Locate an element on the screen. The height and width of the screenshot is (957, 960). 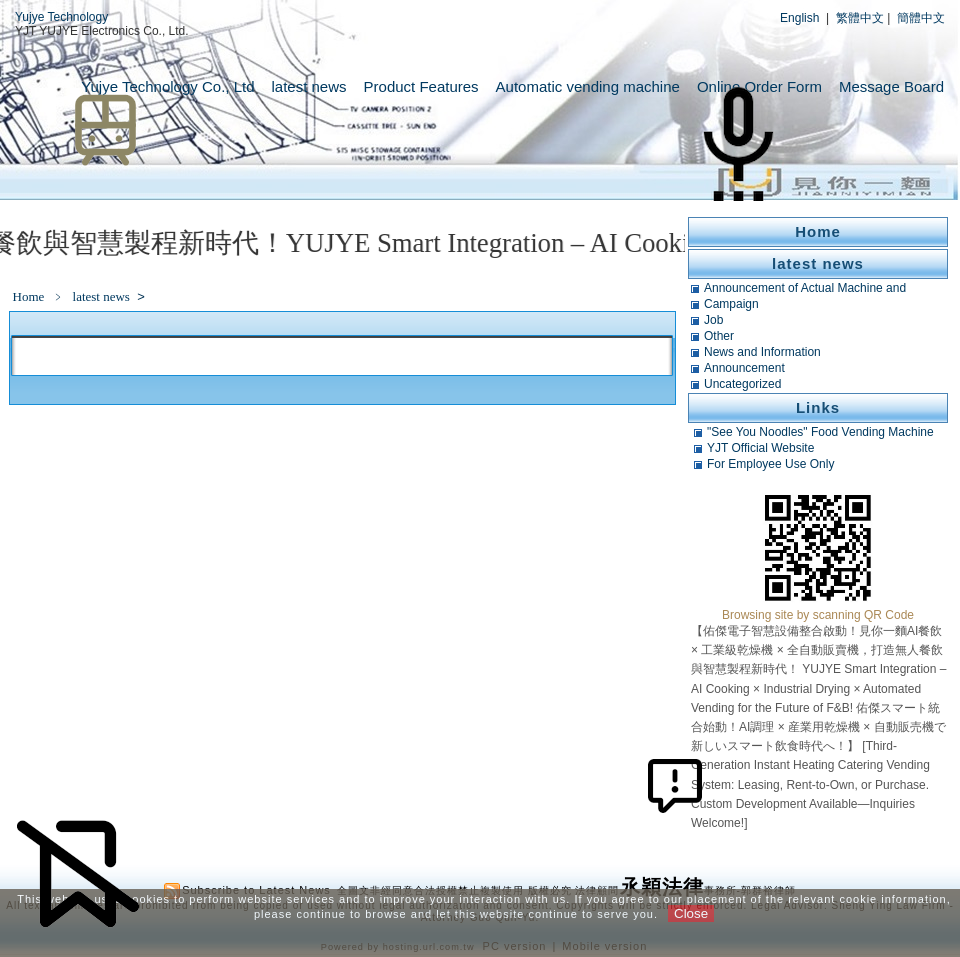
view tram or light rail transit options is located at coordinates (105, 128).